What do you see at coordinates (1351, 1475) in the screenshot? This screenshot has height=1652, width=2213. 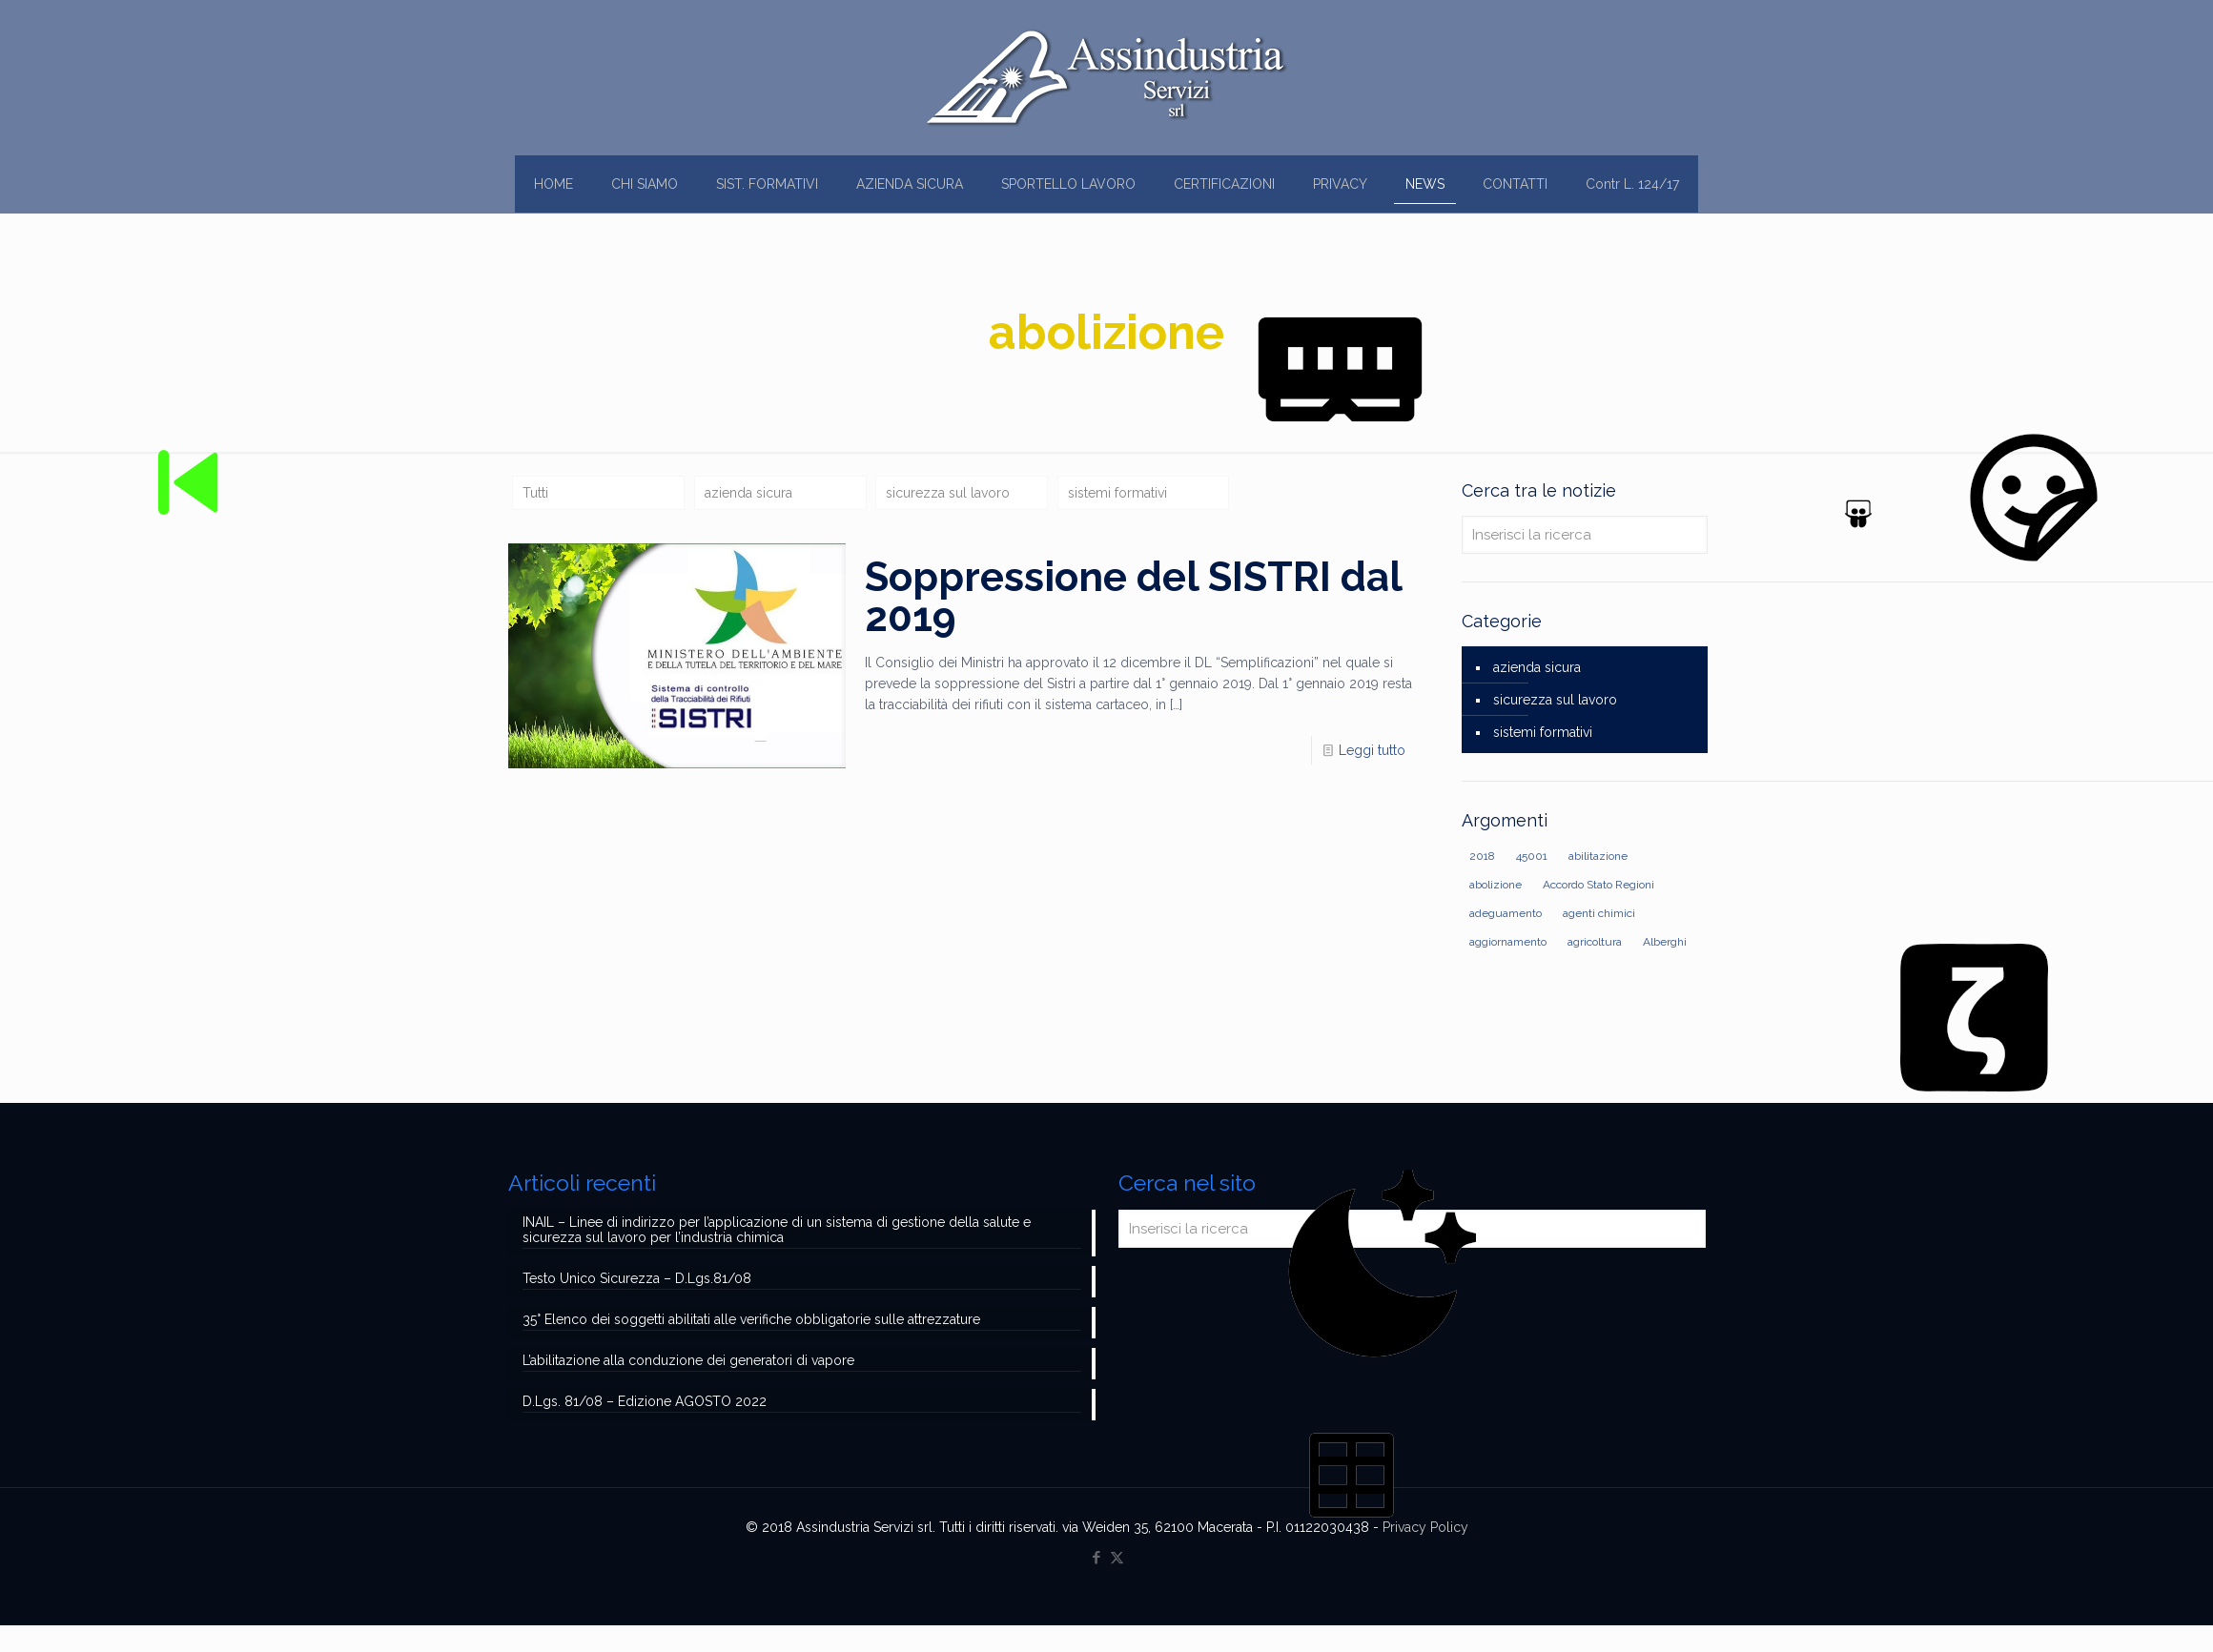 I see `insert a table into the document` at bounding box center [1351, 1475].